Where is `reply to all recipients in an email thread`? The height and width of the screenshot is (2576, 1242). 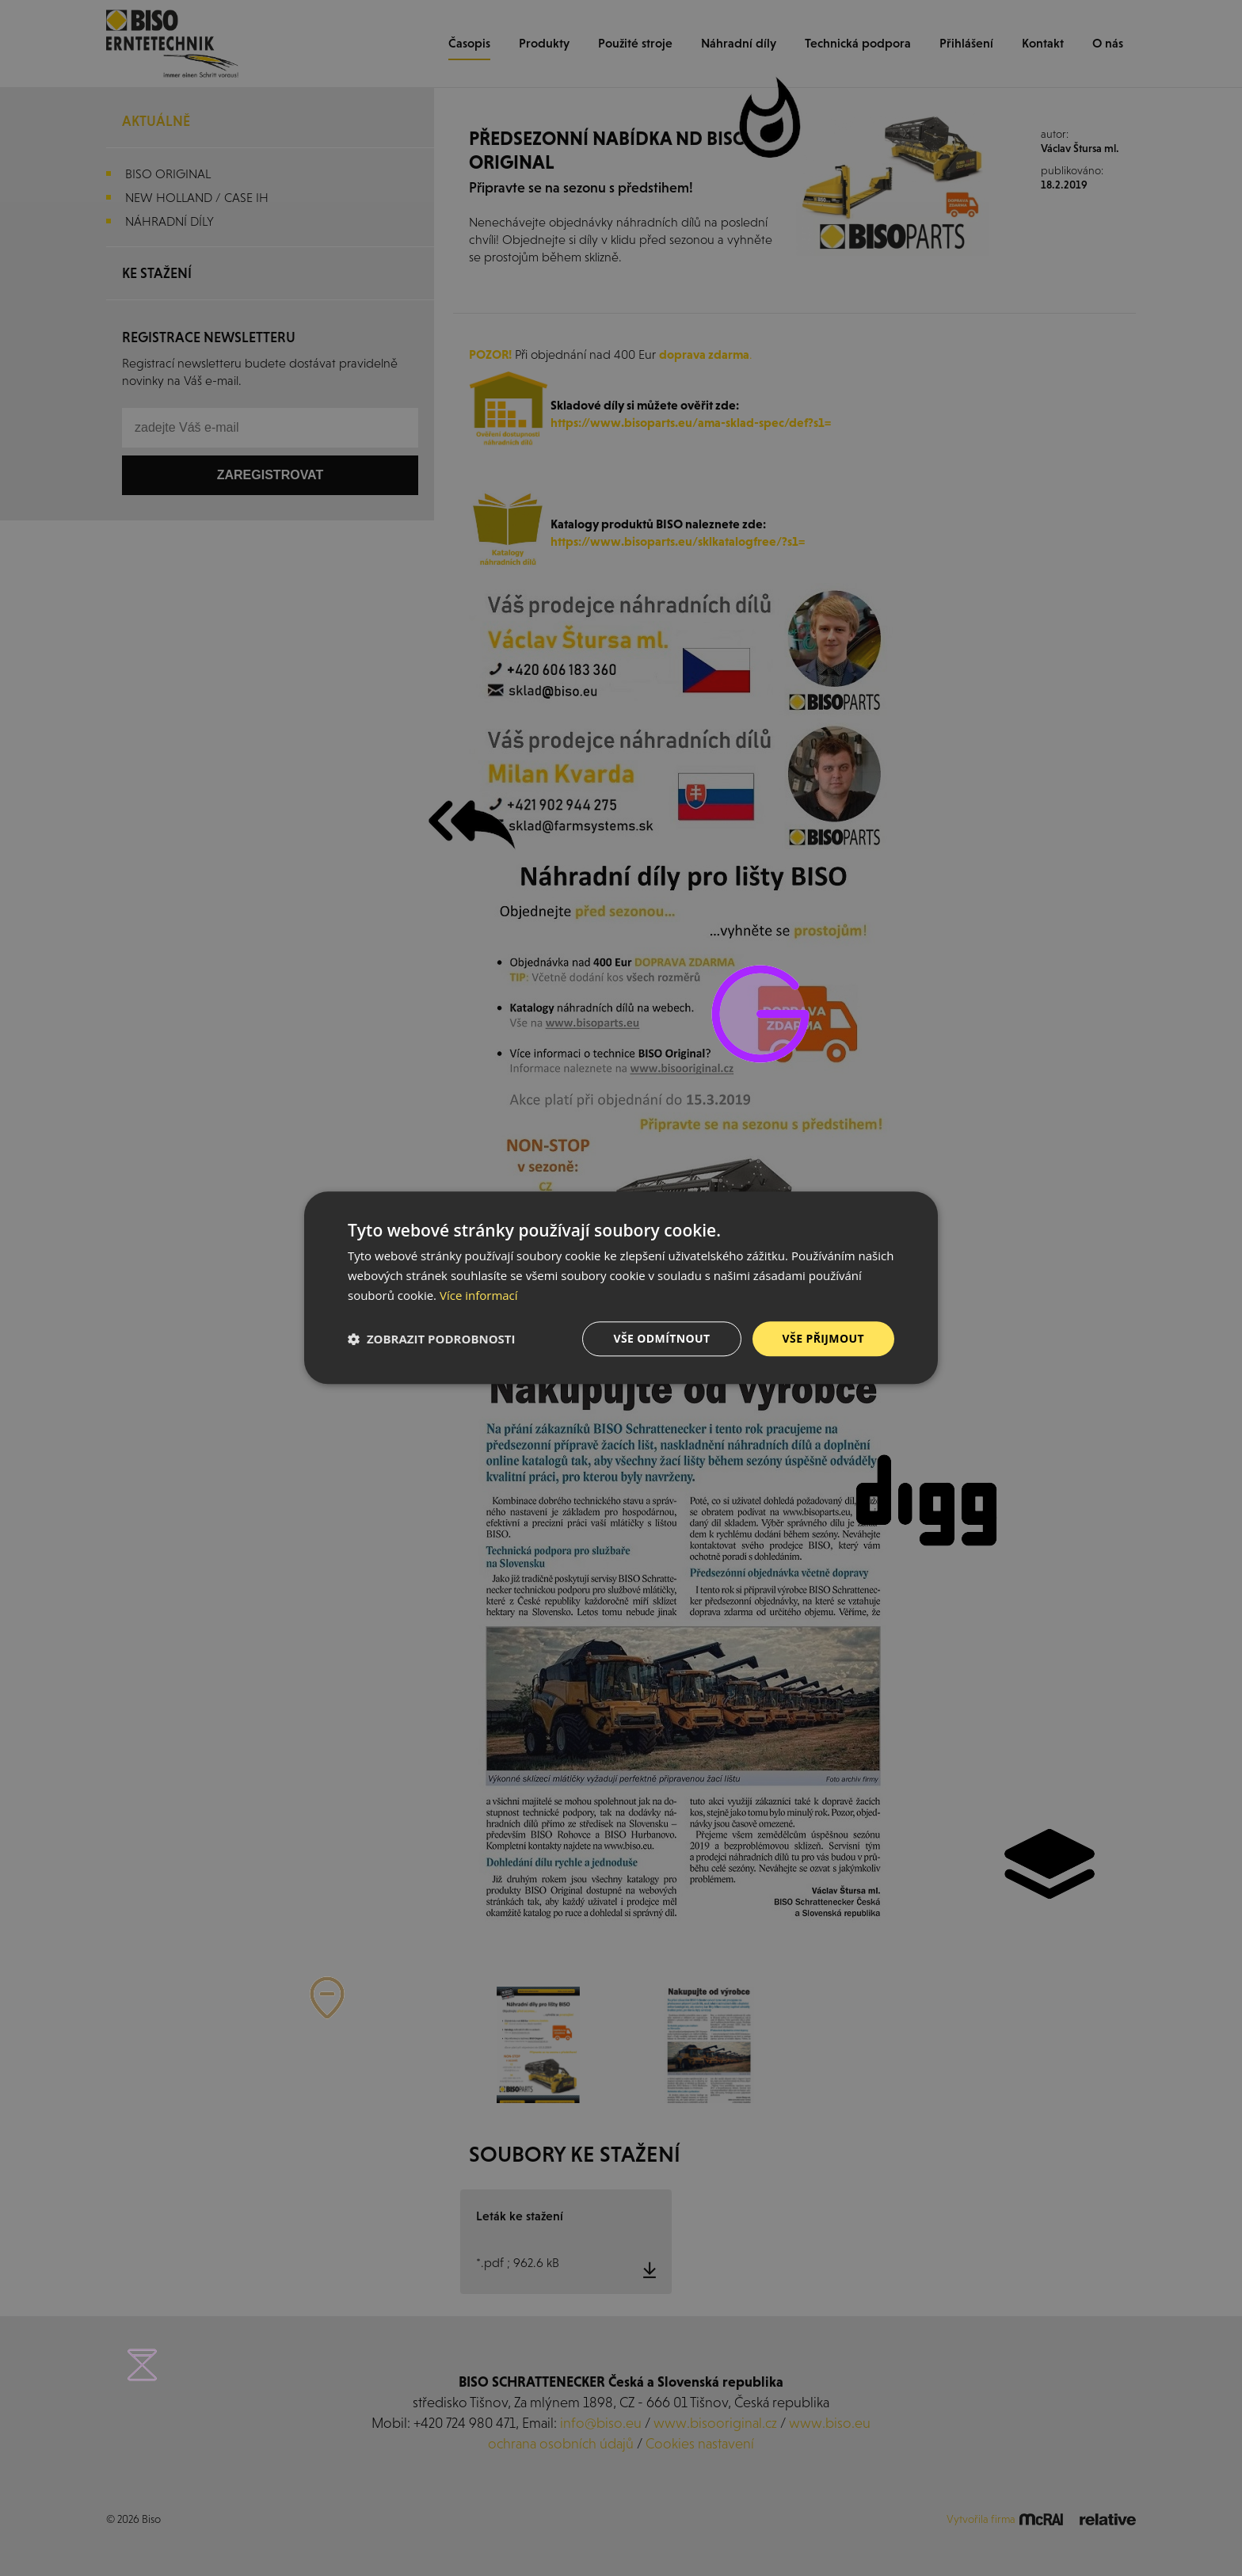
reply to all recipients in an email thread is located at coordinates (471, 821).